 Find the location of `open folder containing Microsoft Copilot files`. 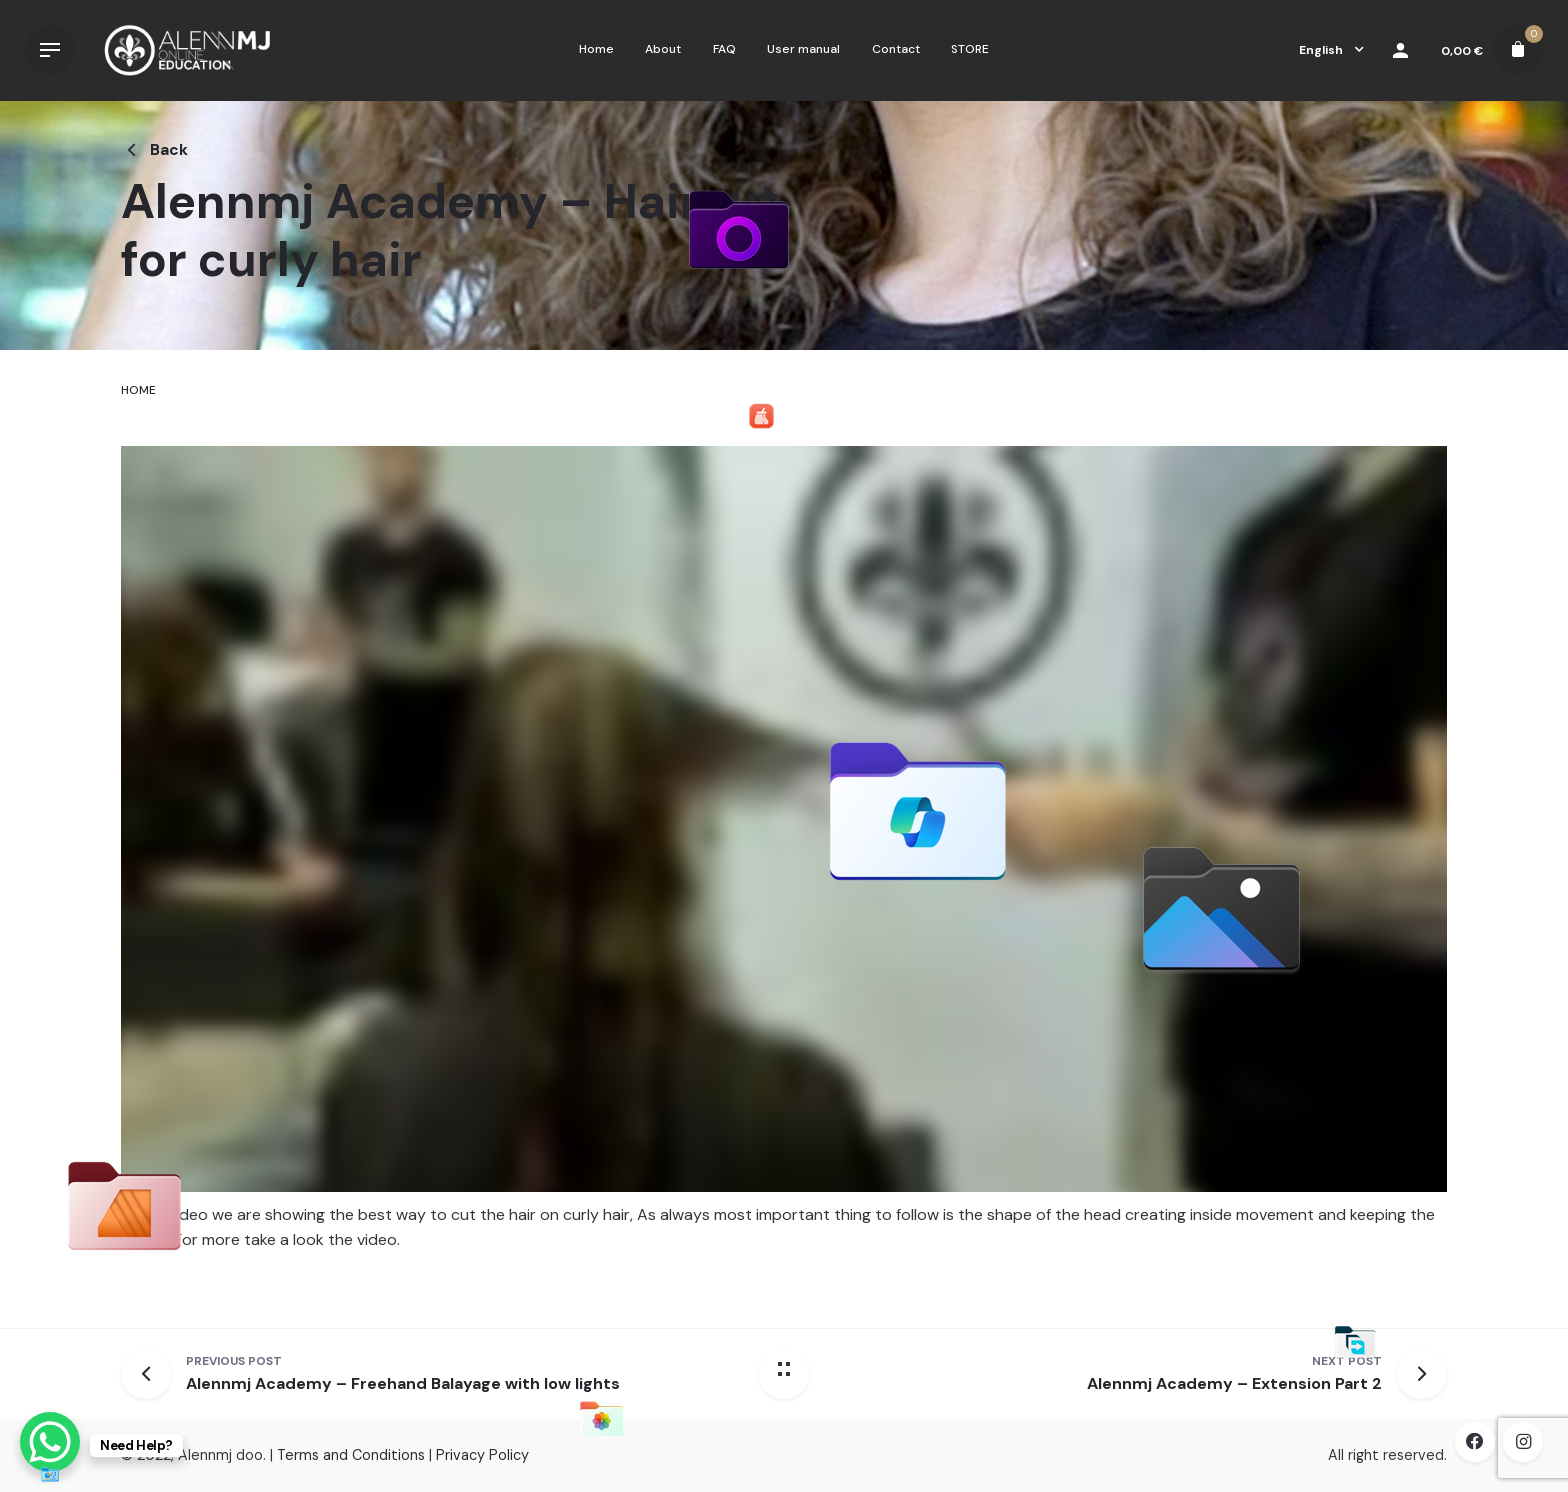

open folder containing Microsoft Copilot files is located at coordinates (917, 816).